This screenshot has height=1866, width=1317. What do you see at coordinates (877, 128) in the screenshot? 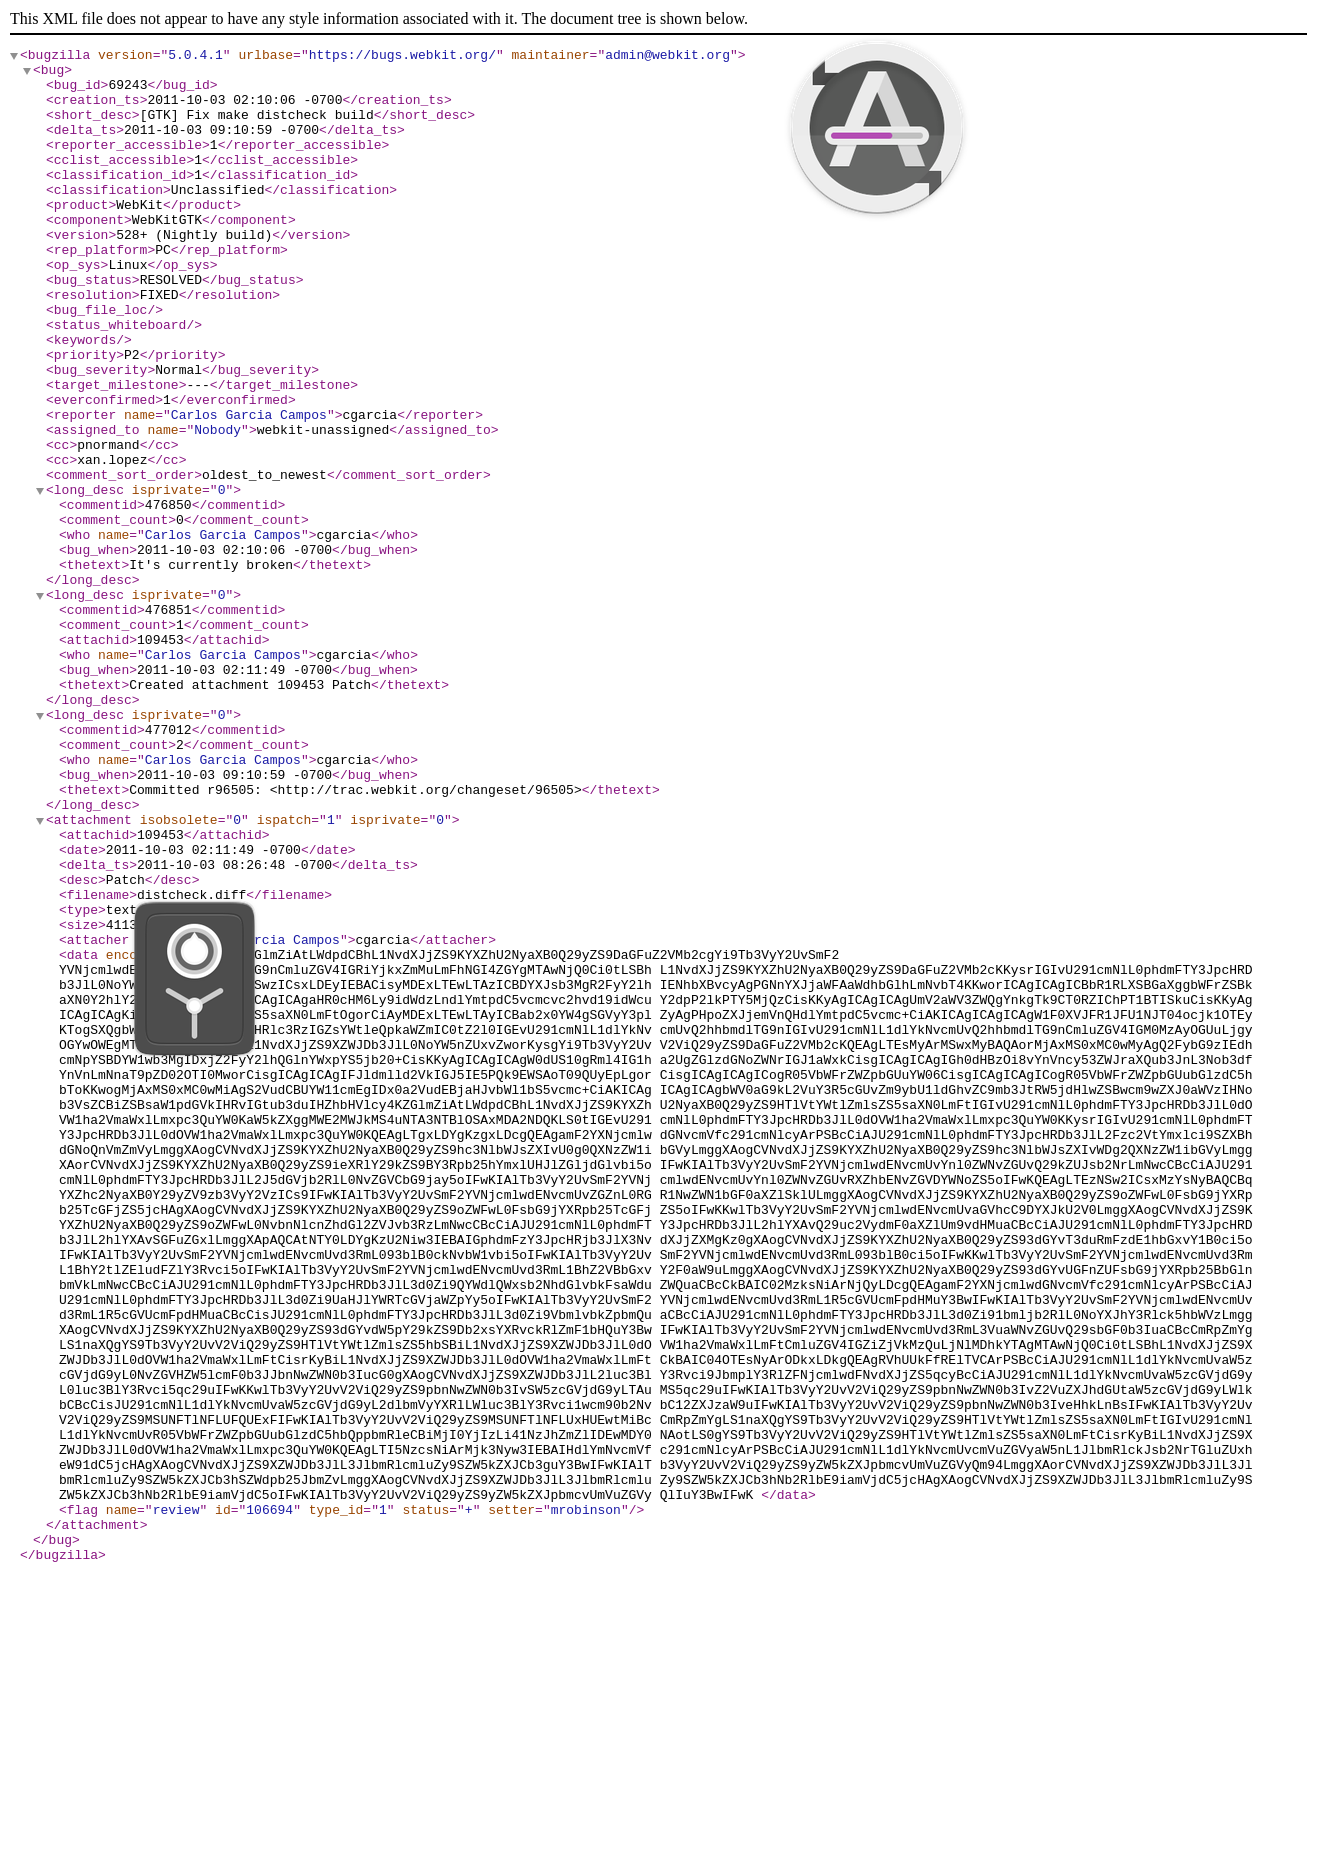
I see `check for and install software updates` at bounding box center [877, 128].